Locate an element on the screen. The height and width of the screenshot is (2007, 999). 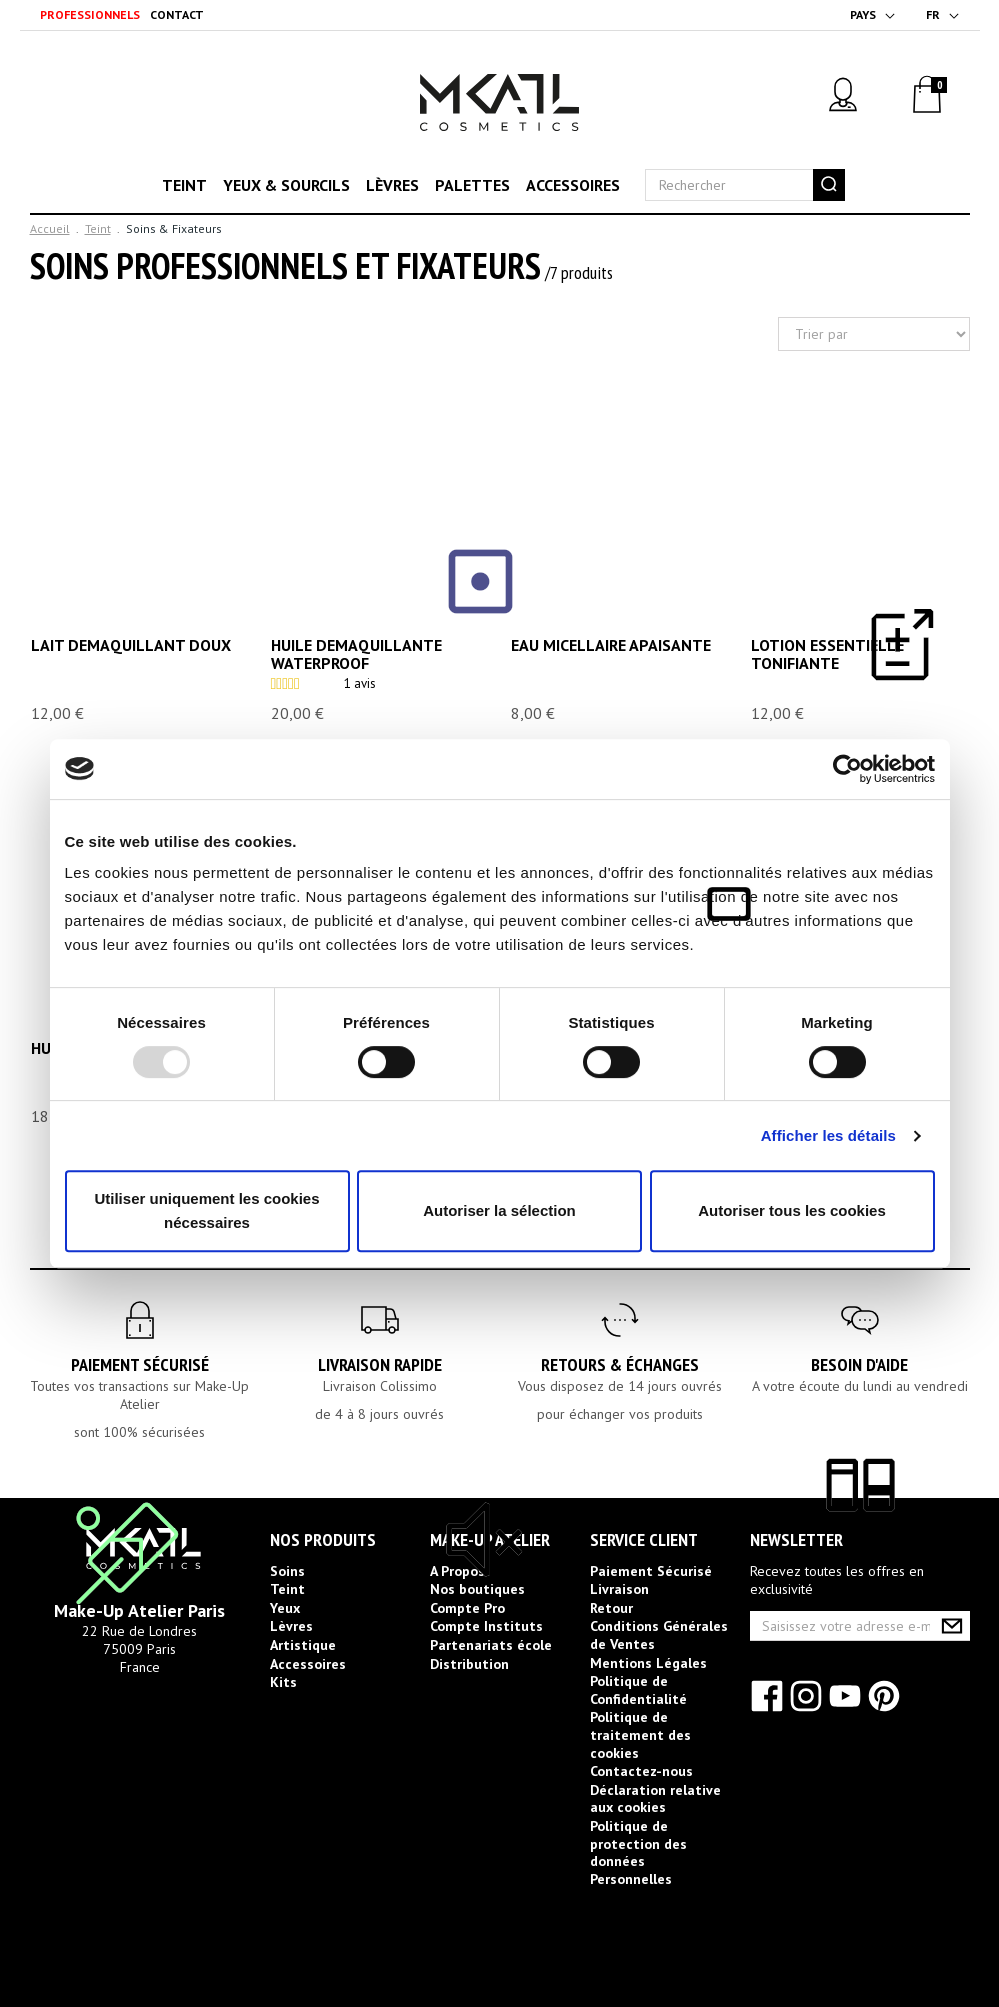
mute audio or sound is located at coordinates (484, 1539).